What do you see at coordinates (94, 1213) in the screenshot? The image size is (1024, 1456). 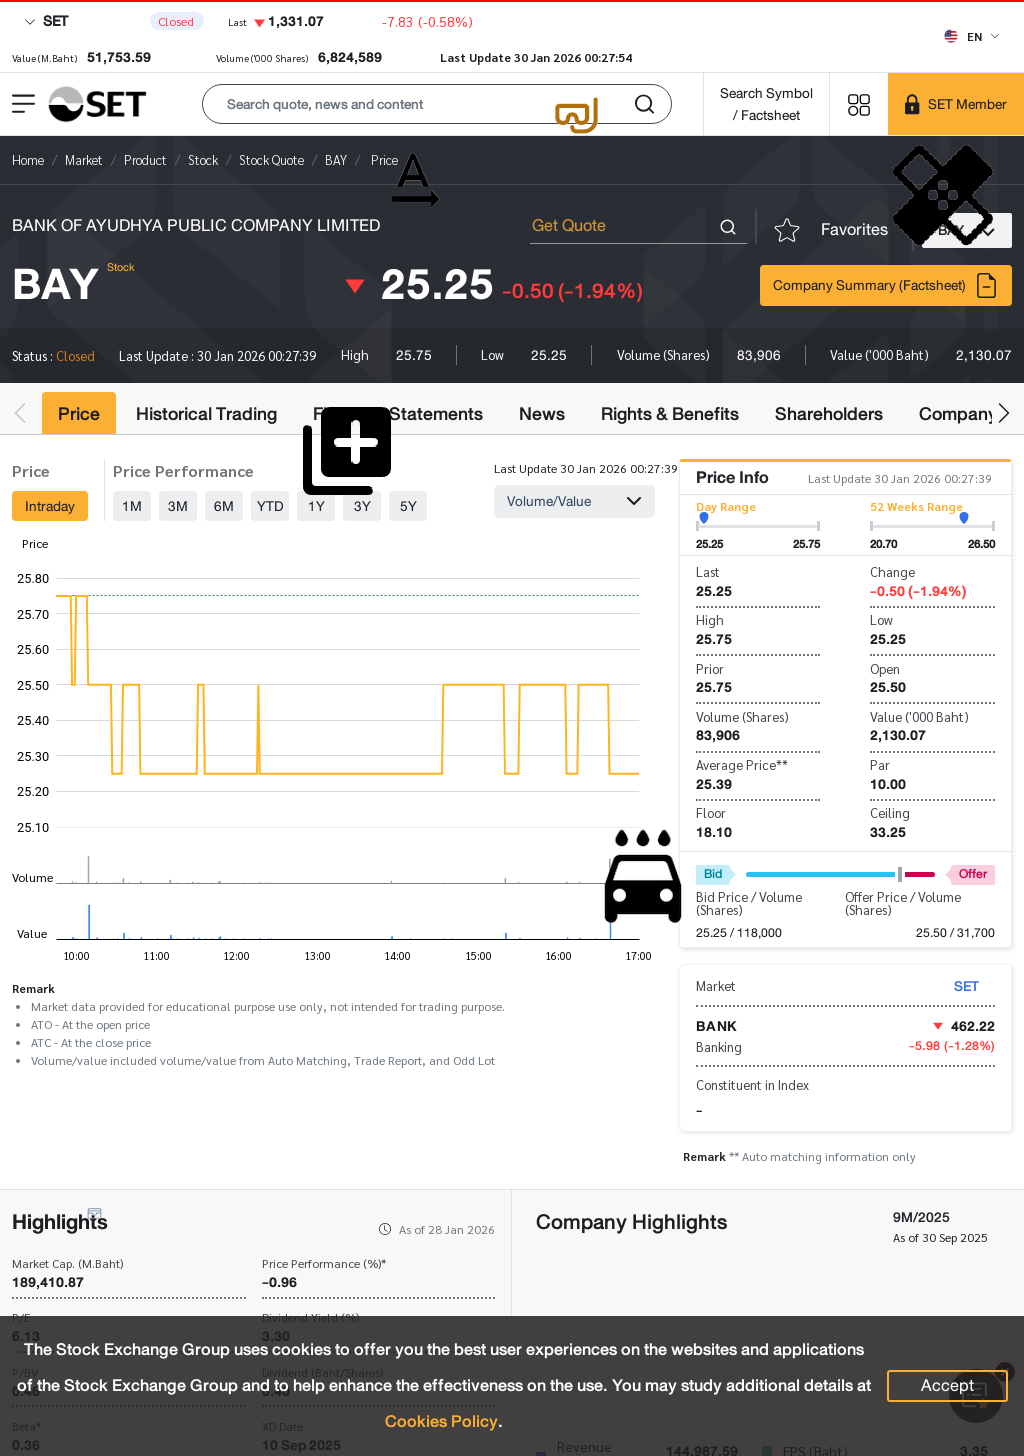 I see `access your wallet or payment cards` at bounding box center [94, 1213].